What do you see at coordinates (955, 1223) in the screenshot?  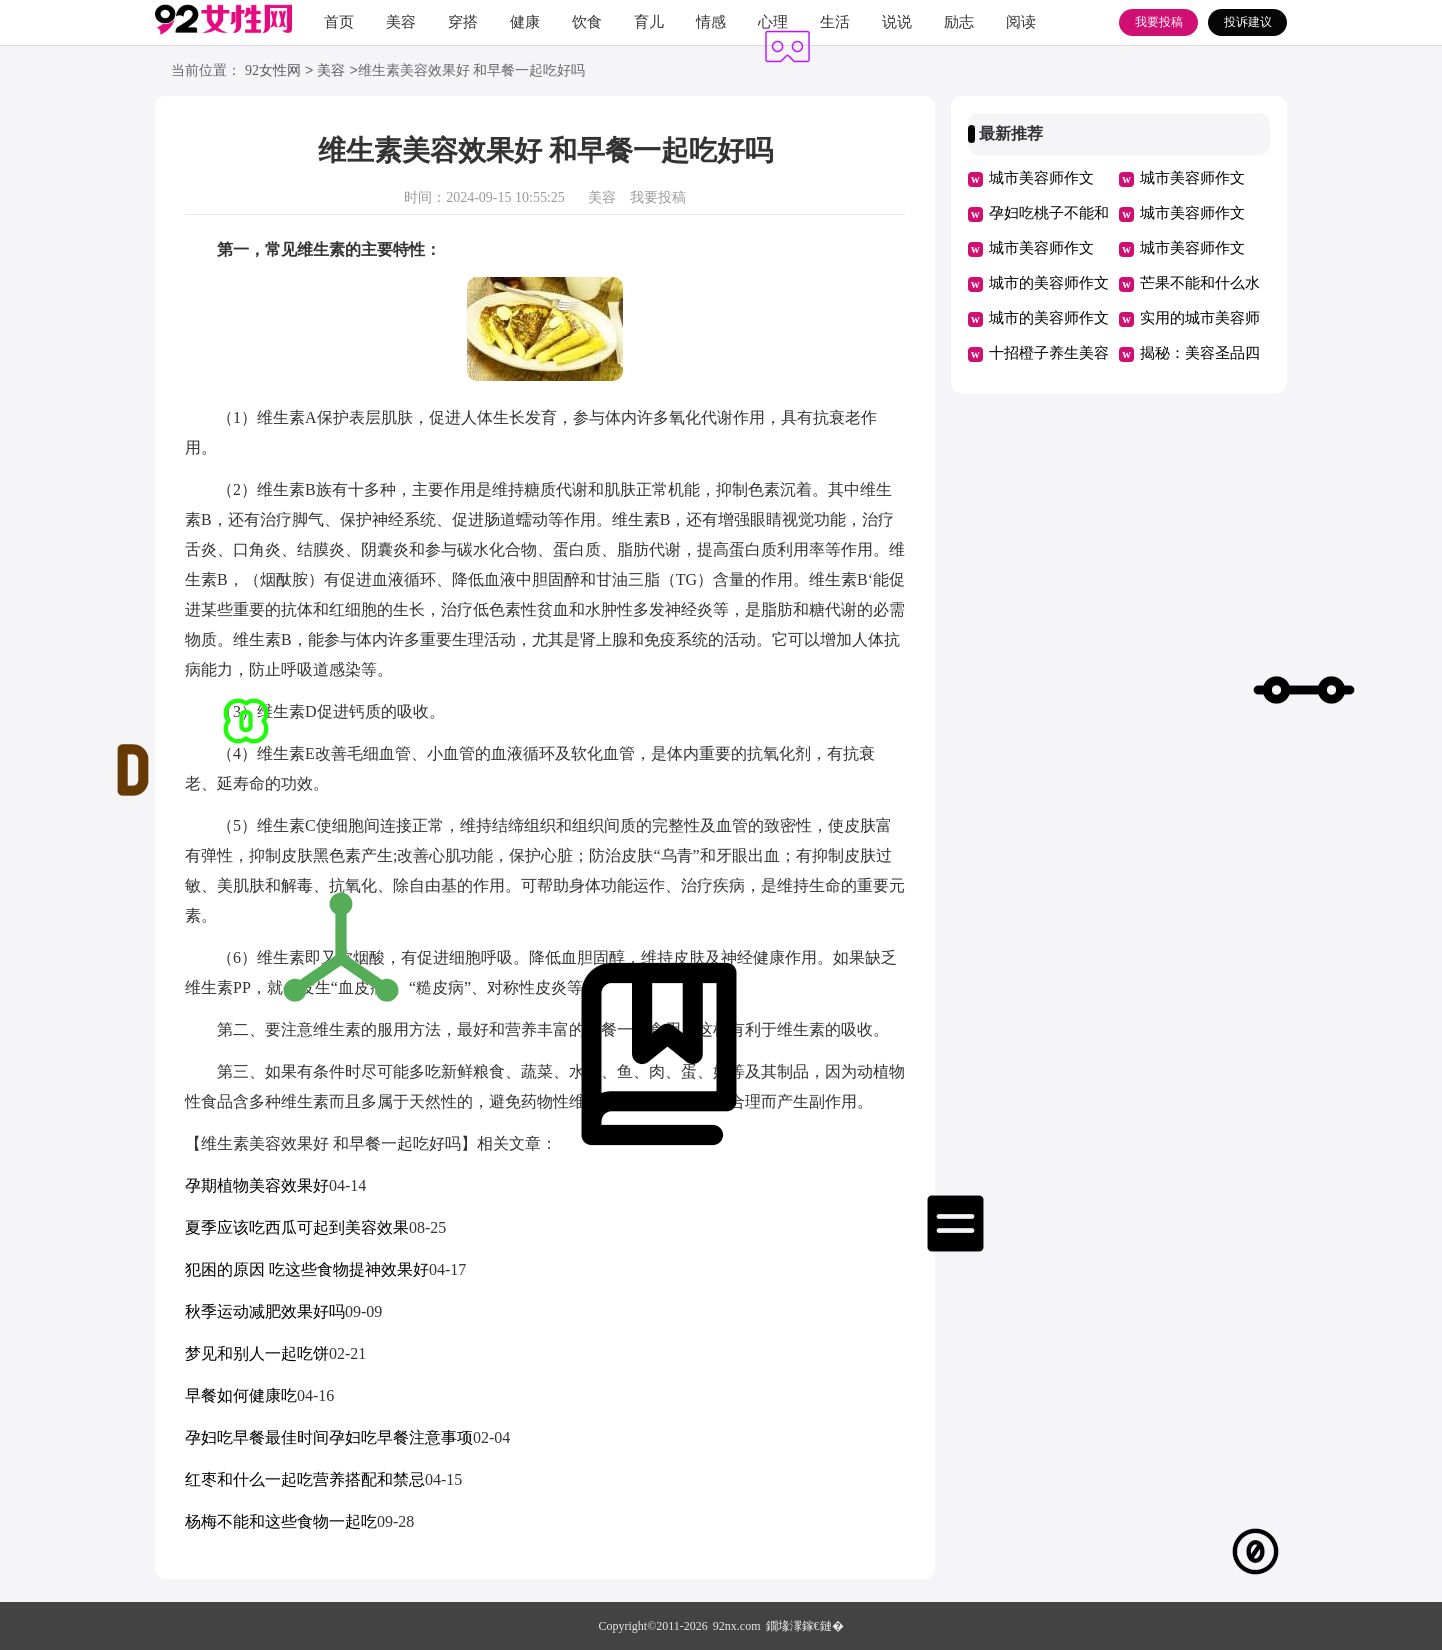 I see `indicates equality or comparison between values` at bounding box center [955, 1223].